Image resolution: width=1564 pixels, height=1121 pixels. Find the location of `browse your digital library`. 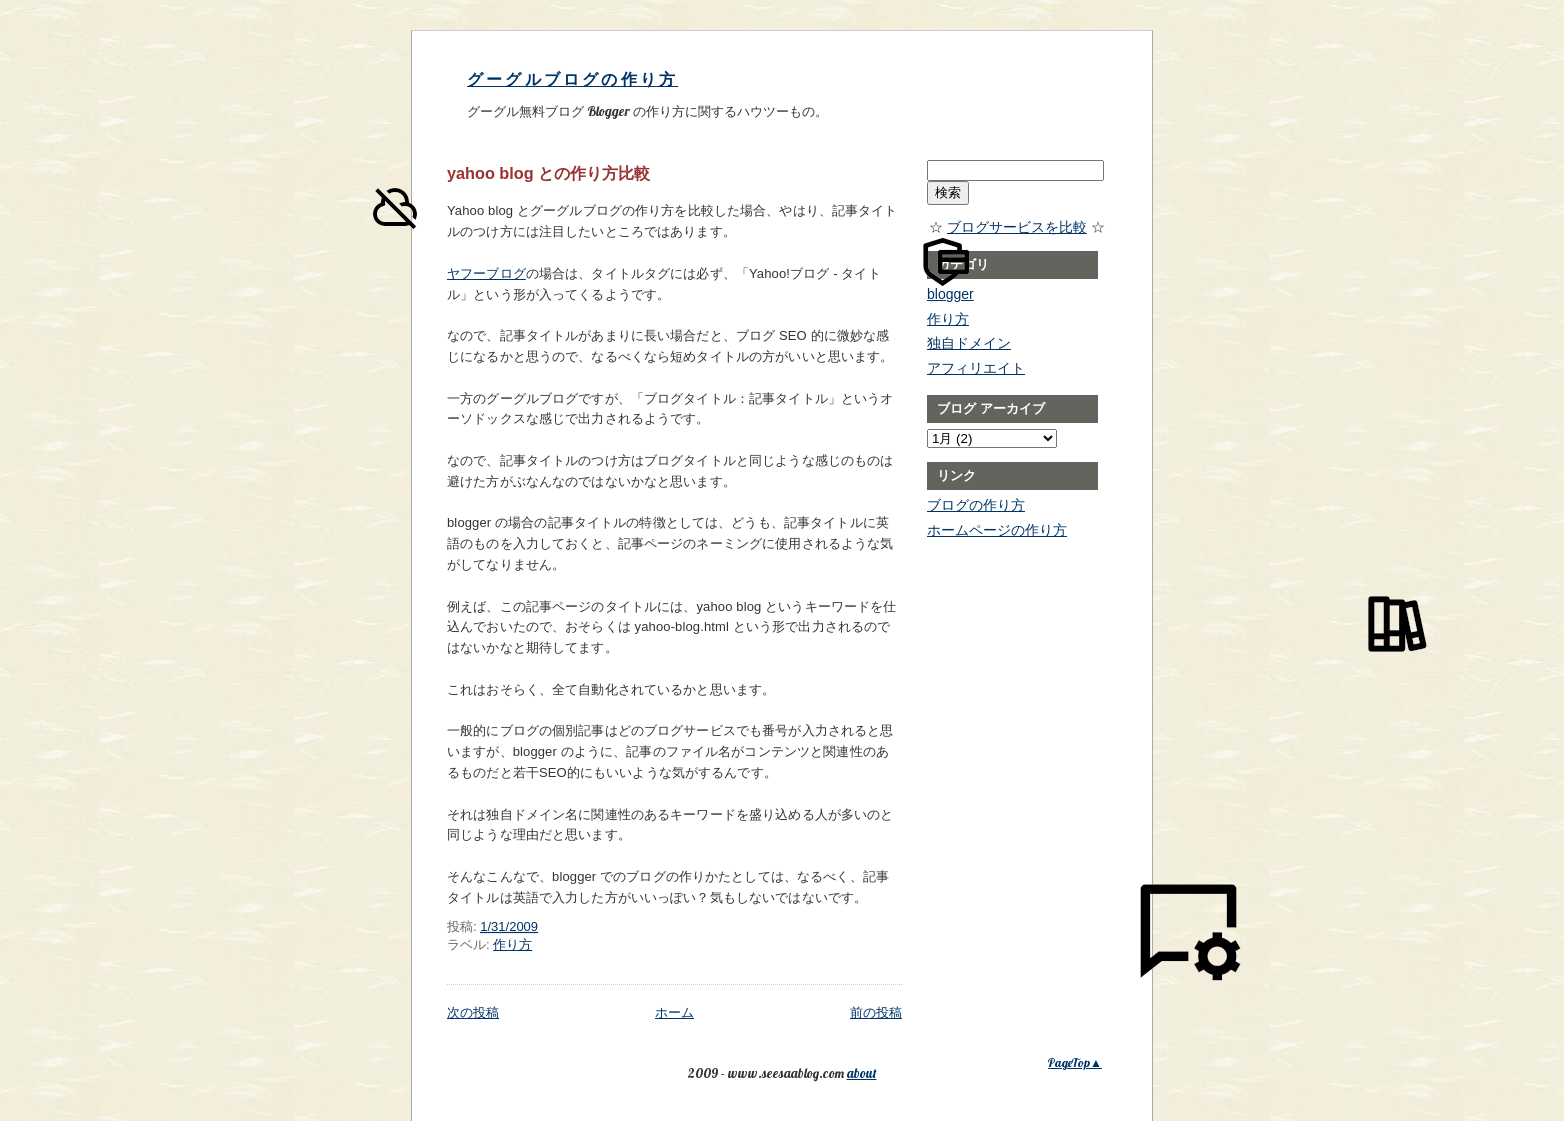

browse your digital library is located at coordinates (1396, 624).